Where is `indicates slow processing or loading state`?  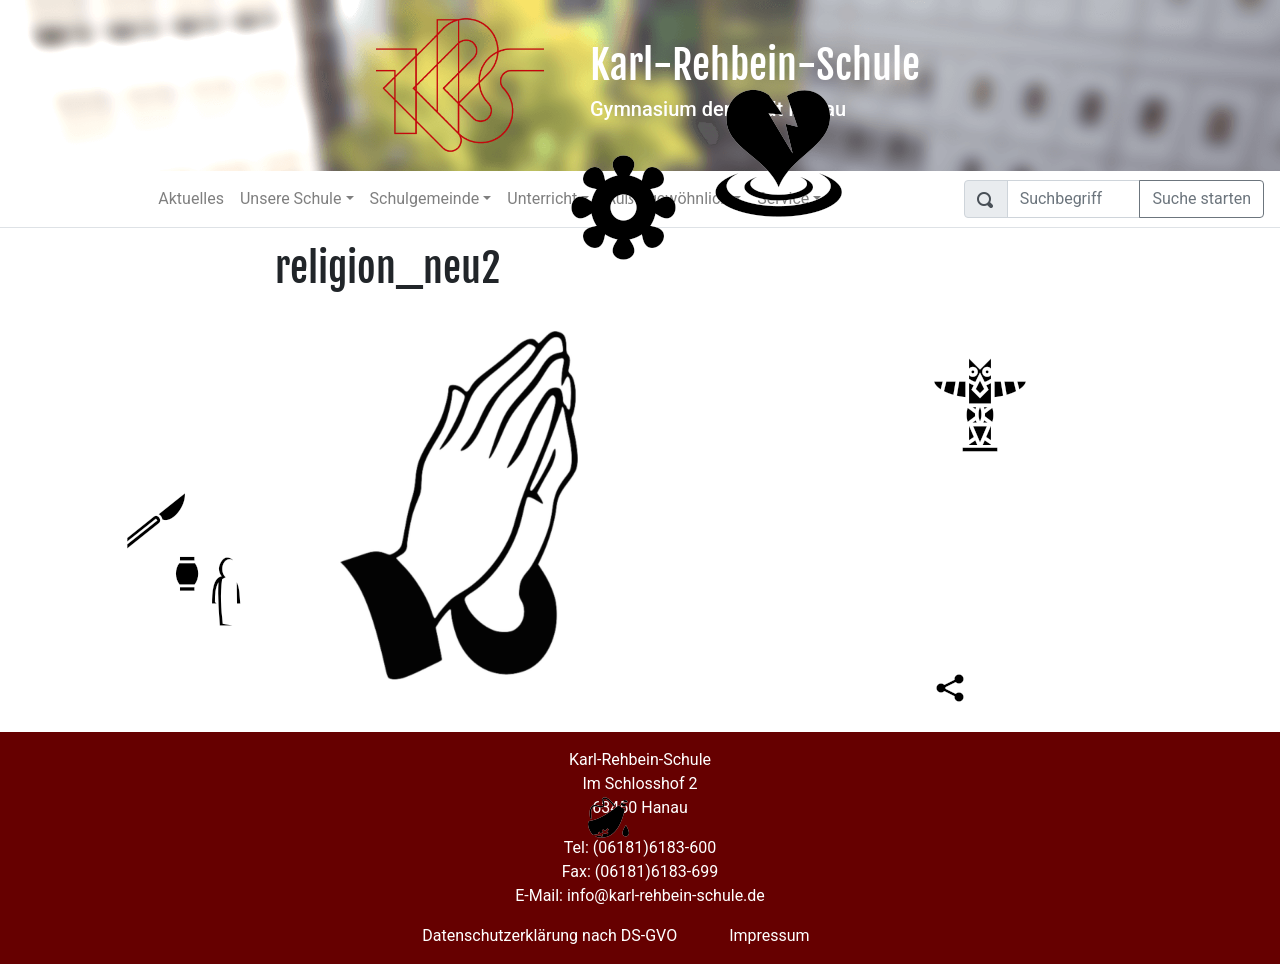 indicates slow processing or loading state is located at coordinates (623, 207).